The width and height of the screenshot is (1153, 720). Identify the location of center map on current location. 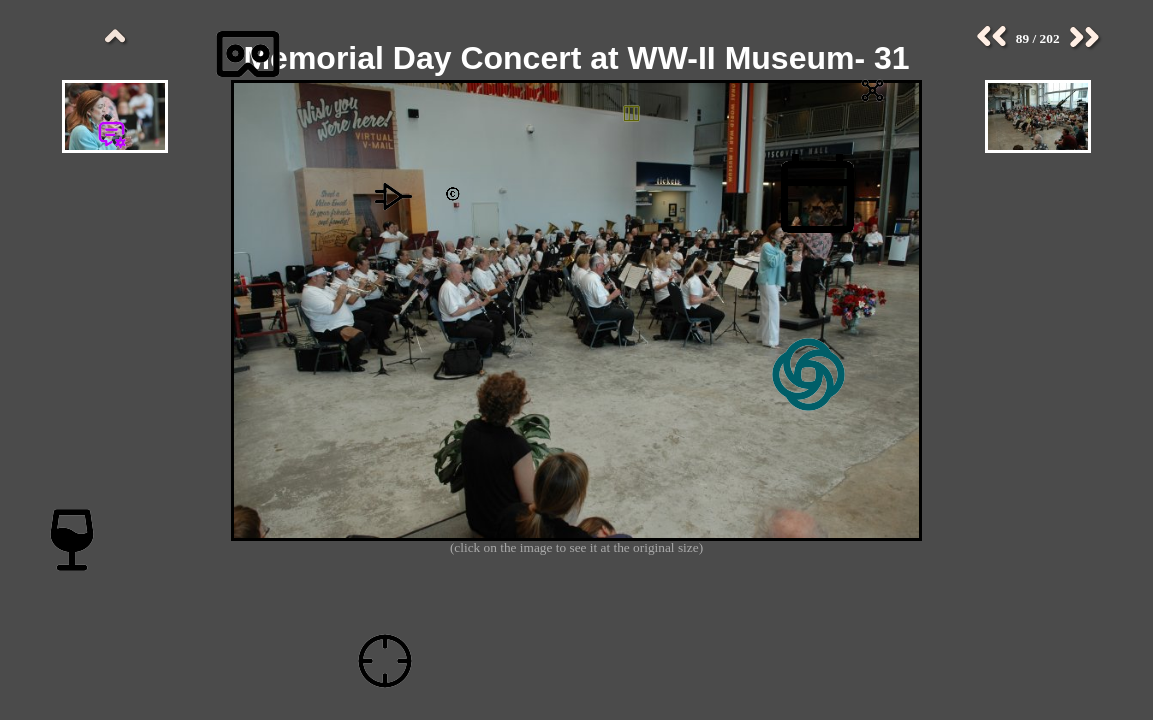
(385, 661).